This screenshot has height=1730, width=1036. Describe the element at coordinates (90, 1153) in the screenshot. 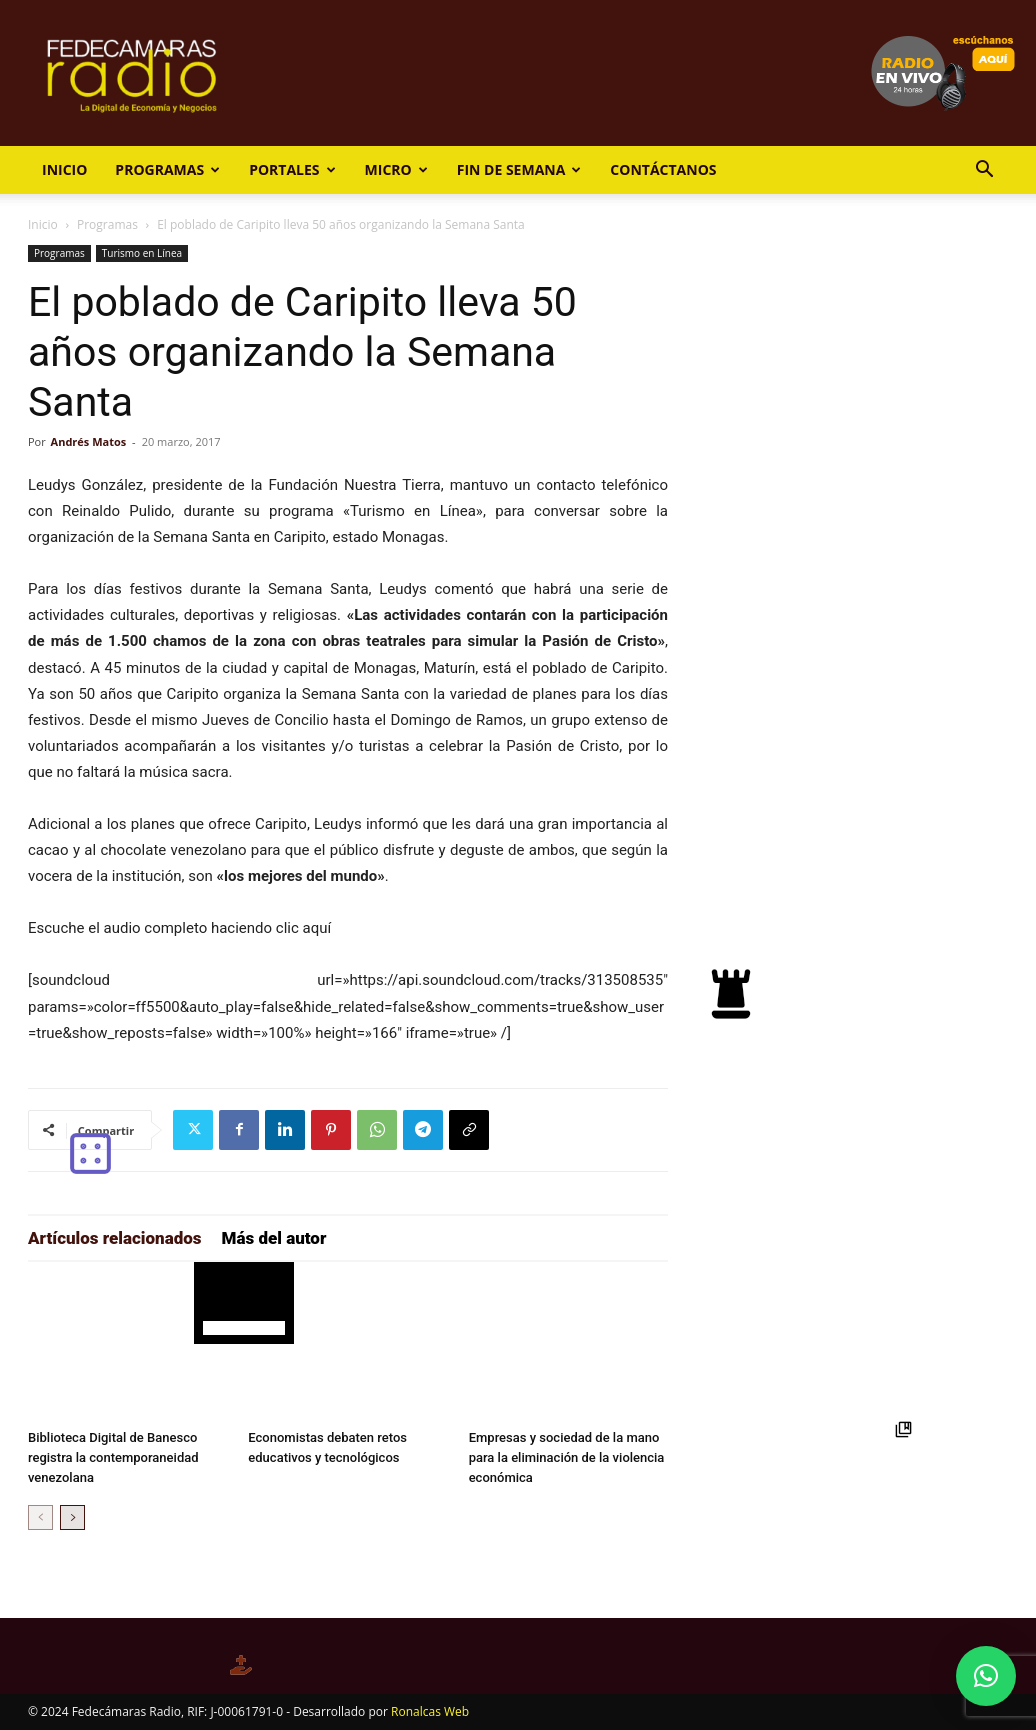

I see `roll the dice or generate a random result` at that location.